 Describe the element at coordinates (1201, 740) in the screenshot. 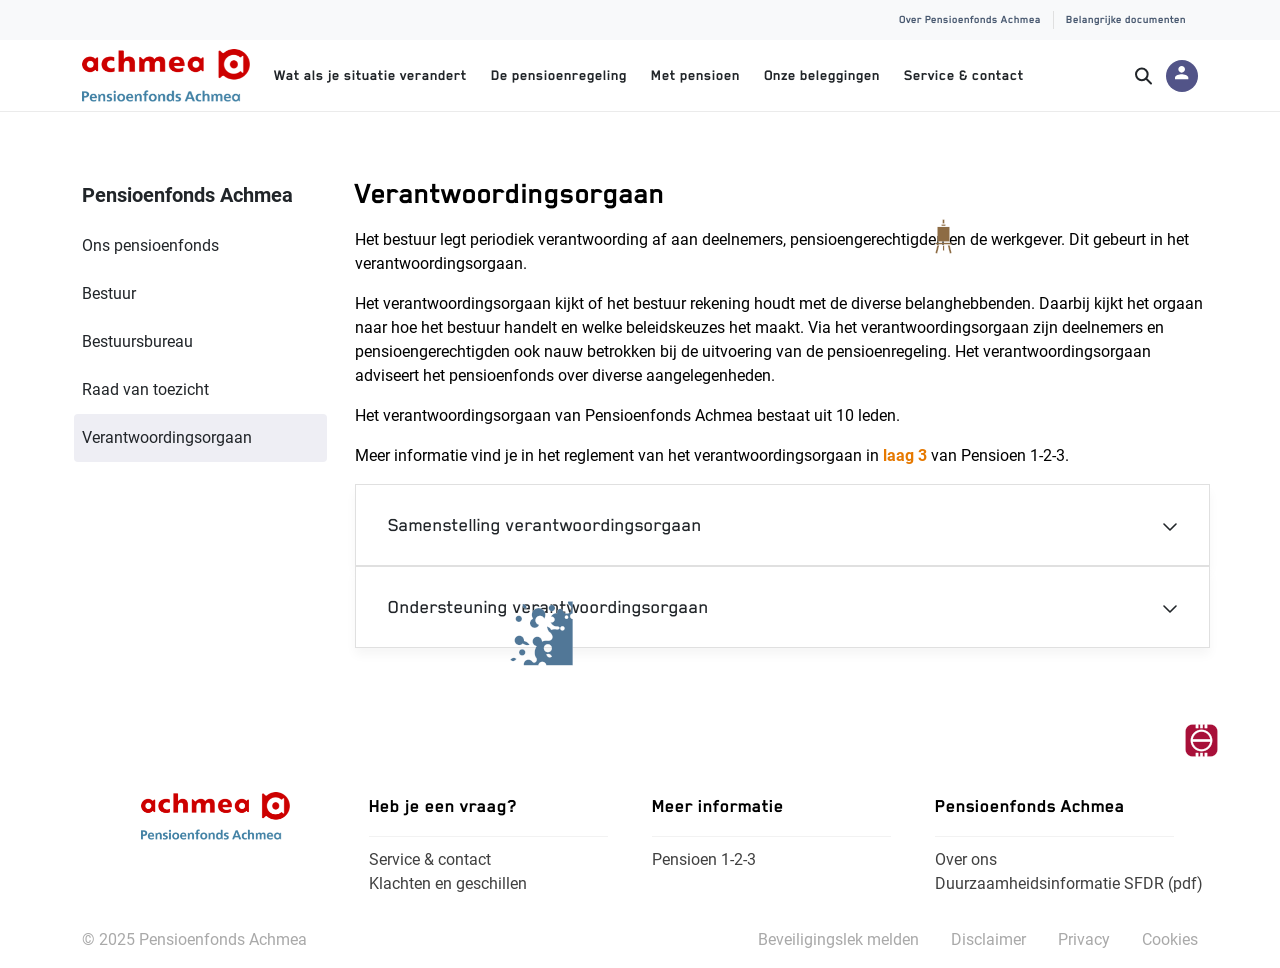

I see `represents a microchip or processor component` at that location.